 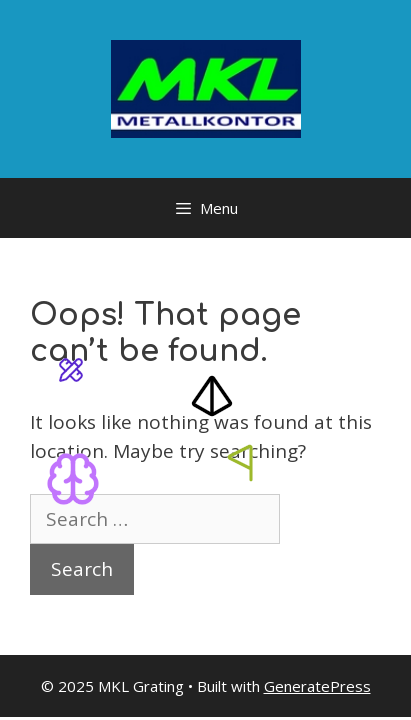 I want to click on access design or editing tools, so click(x=71, y=370).